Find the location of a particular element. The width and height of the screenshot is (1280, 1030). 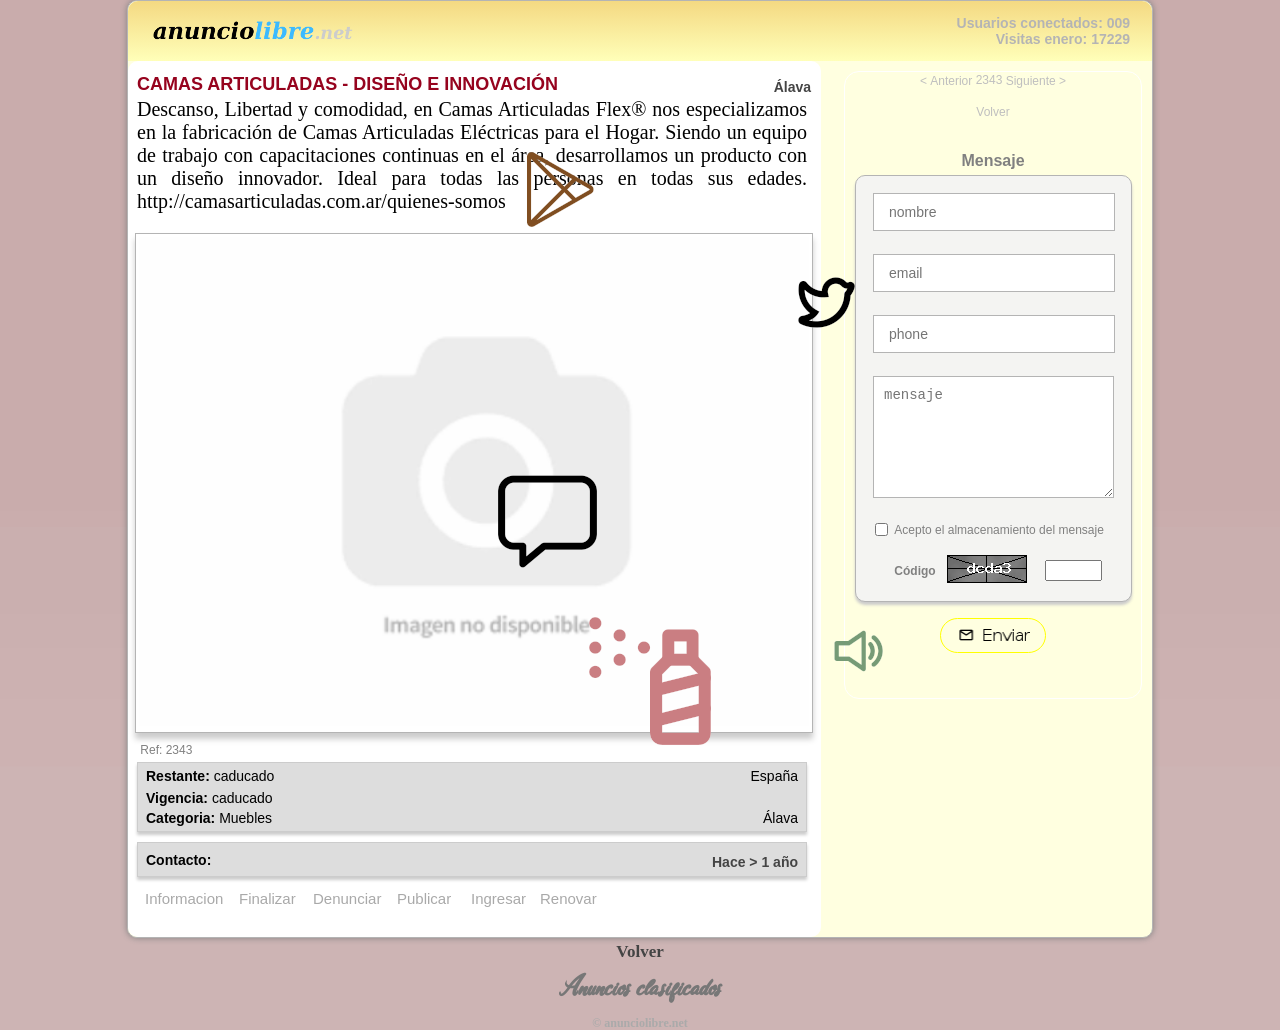

open chat or messaging is located at coordinates (547, 521).